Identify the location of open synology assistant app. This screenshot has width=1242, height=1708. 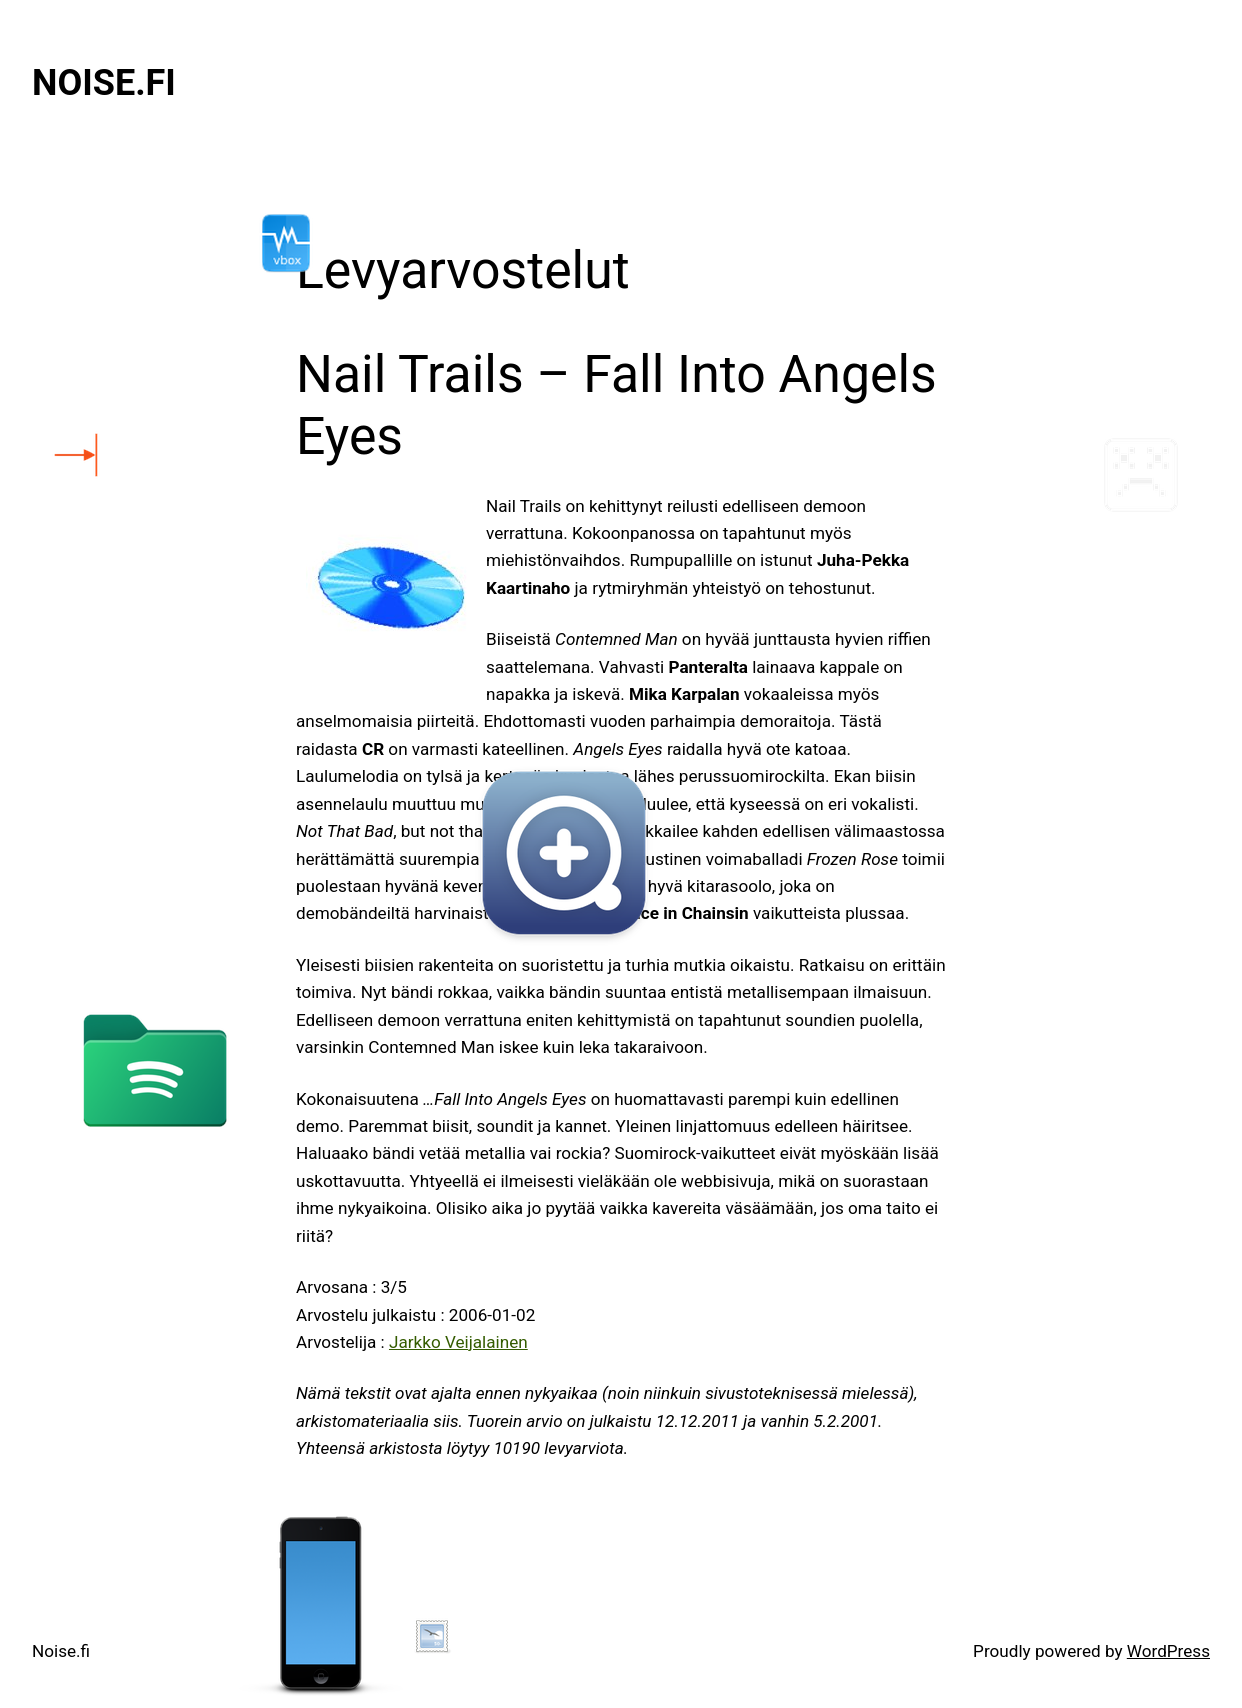
(564, 853).